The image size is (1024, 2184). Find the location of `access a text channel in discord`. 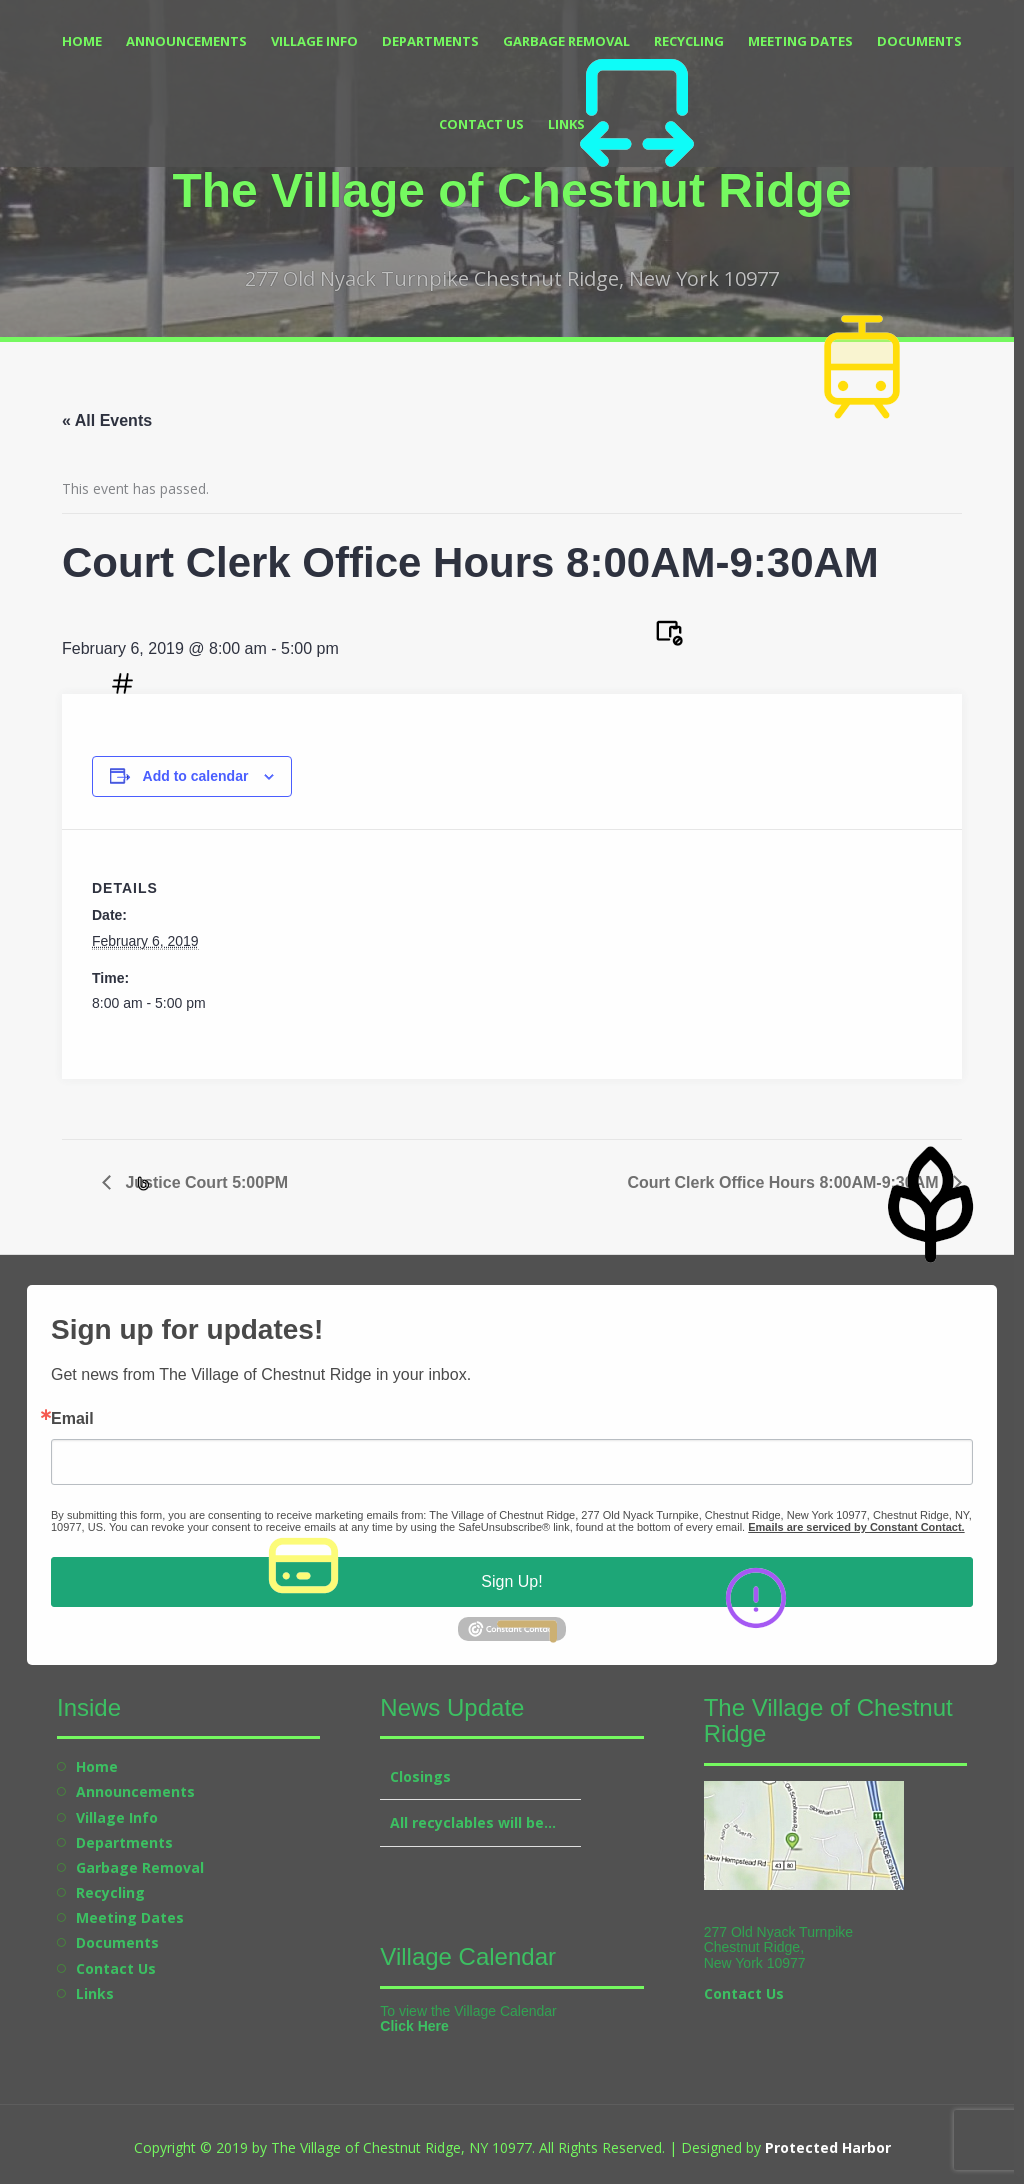

access a text channel in discord is located at coordinates (122, 683).